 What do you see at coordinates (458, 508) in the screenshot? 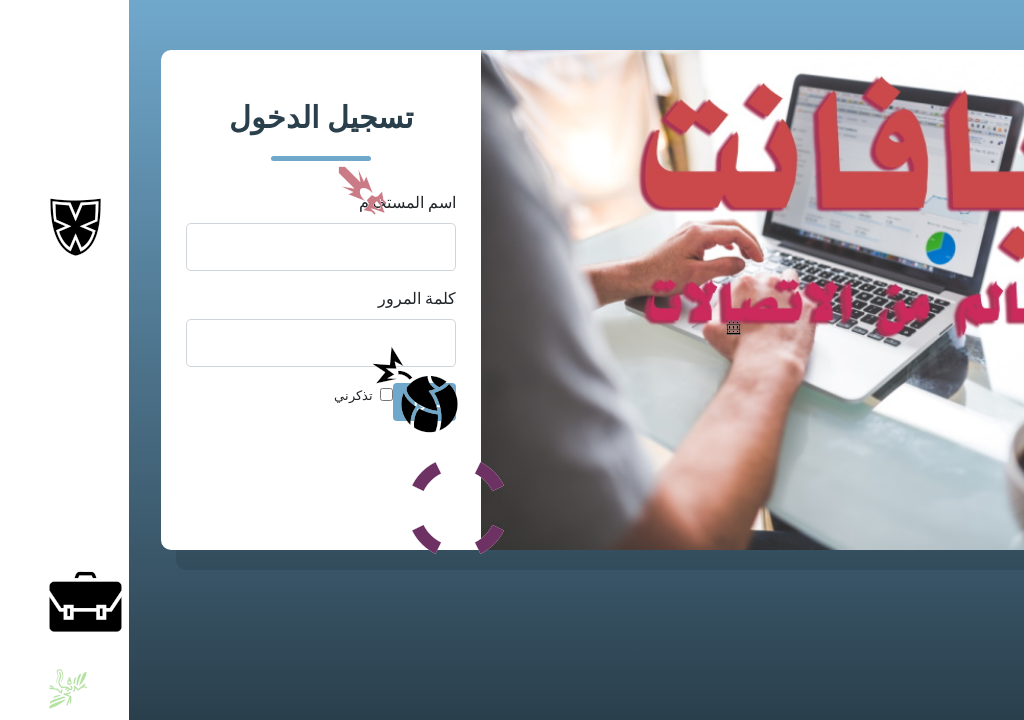
I see `tap to select an item or target` at bounding box center [458, 508].